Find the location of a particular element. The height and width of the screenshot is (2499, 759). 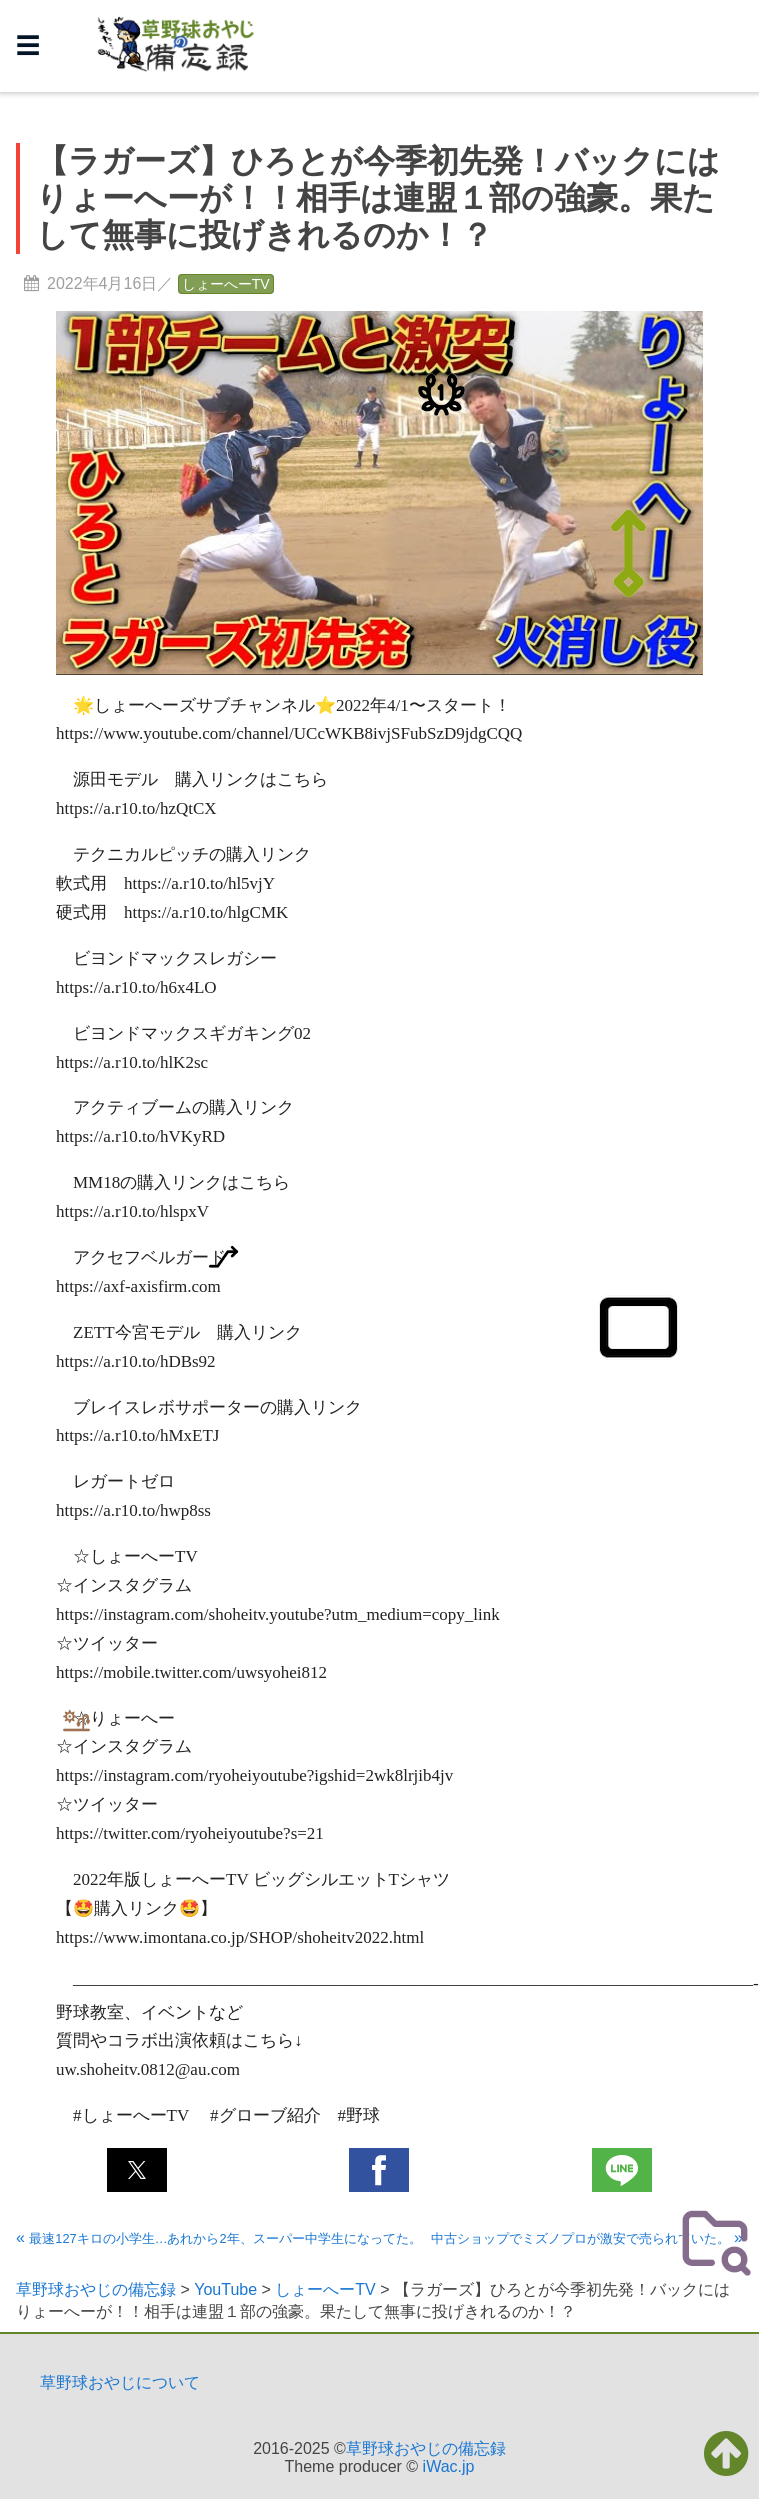

indicates drought or dry weather conditions is located at coordinates (76, 1720).